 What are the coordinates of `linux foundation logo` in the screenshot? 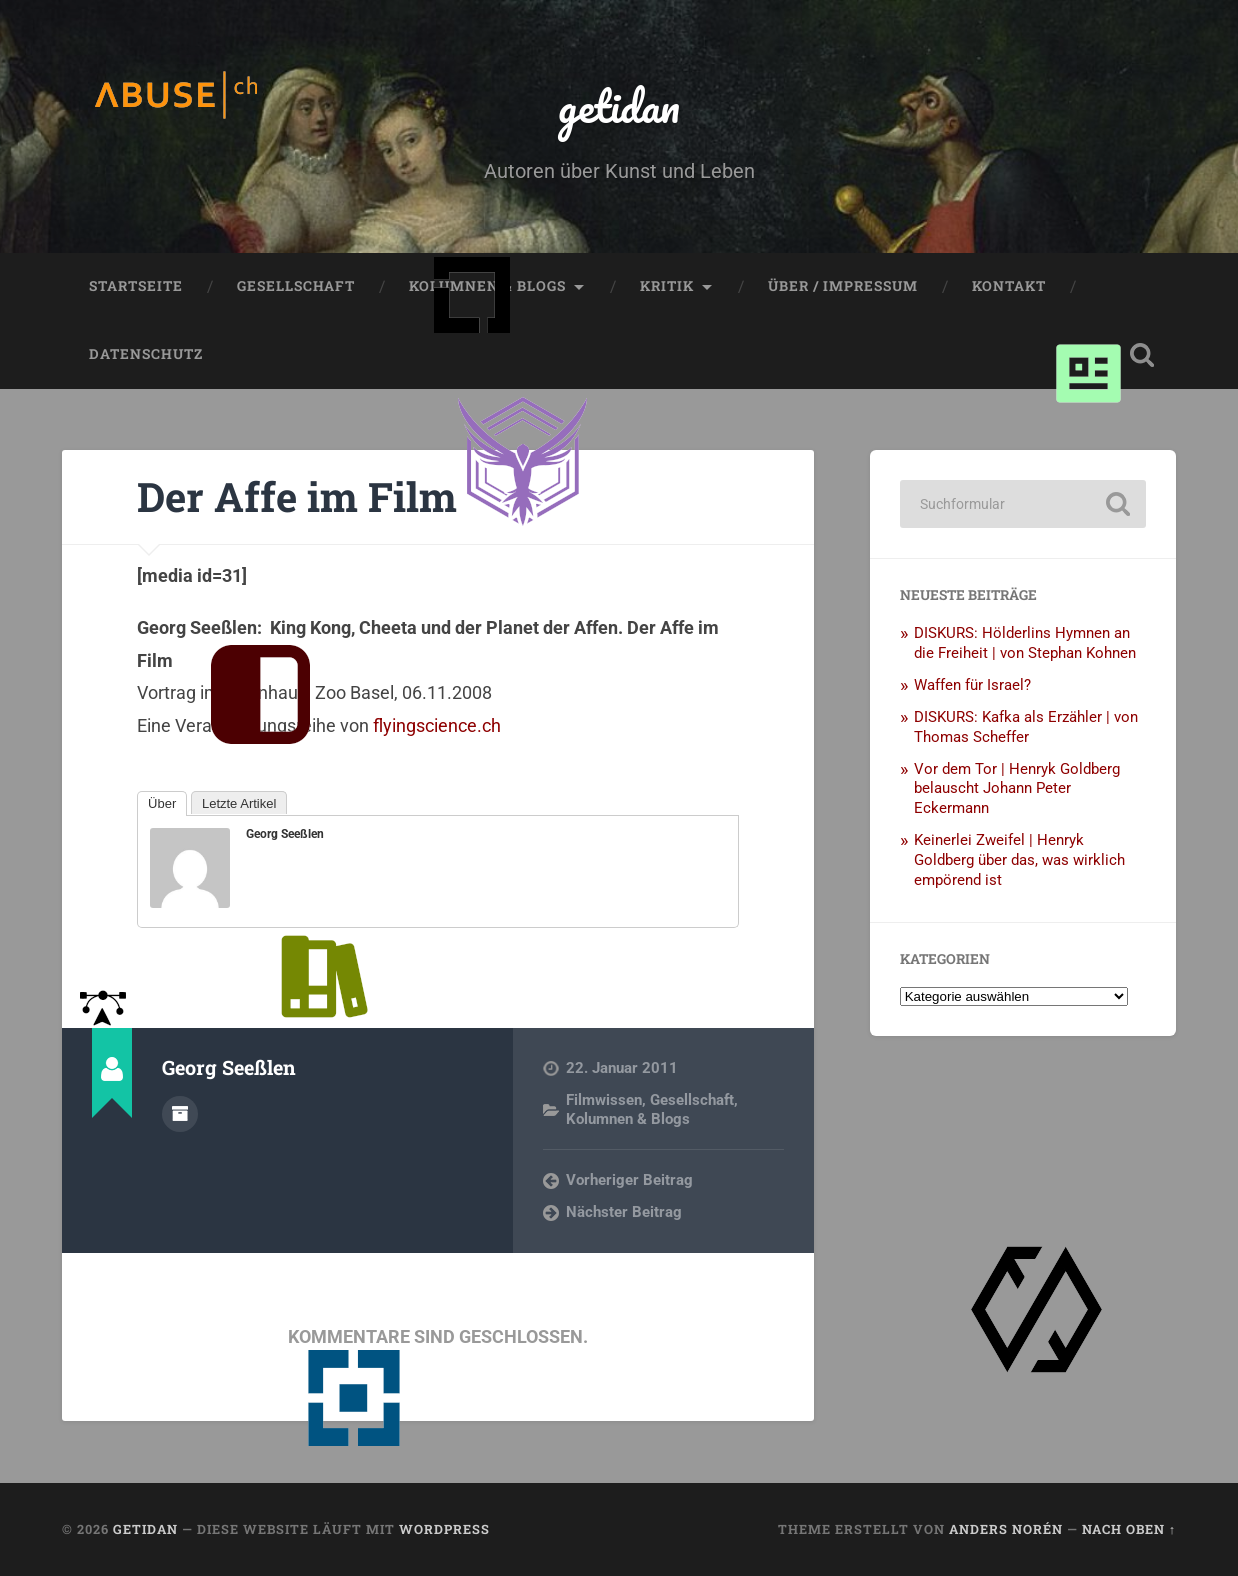 It's located at (472, 295).